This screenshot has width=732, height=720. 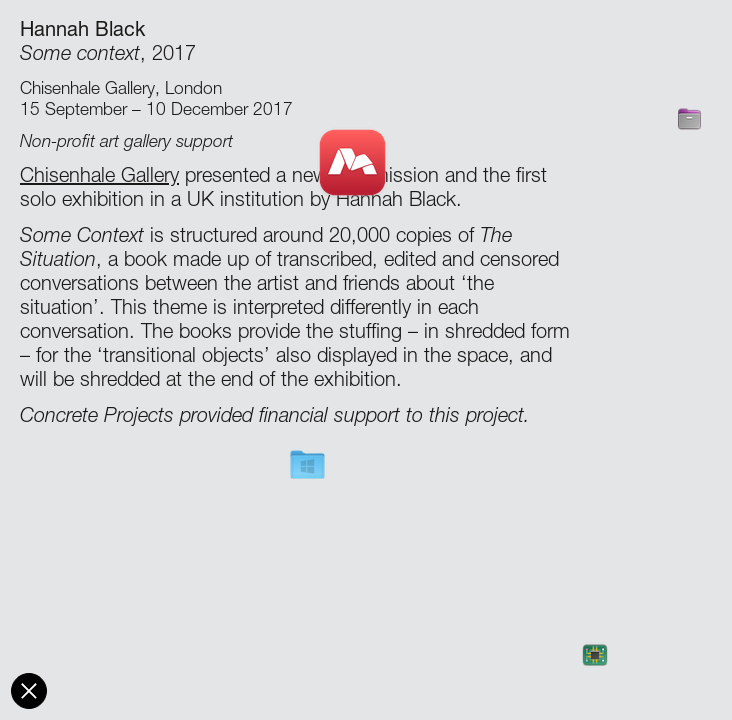 I want to click on open jockey system configuration app, so click(x=595, y=655).